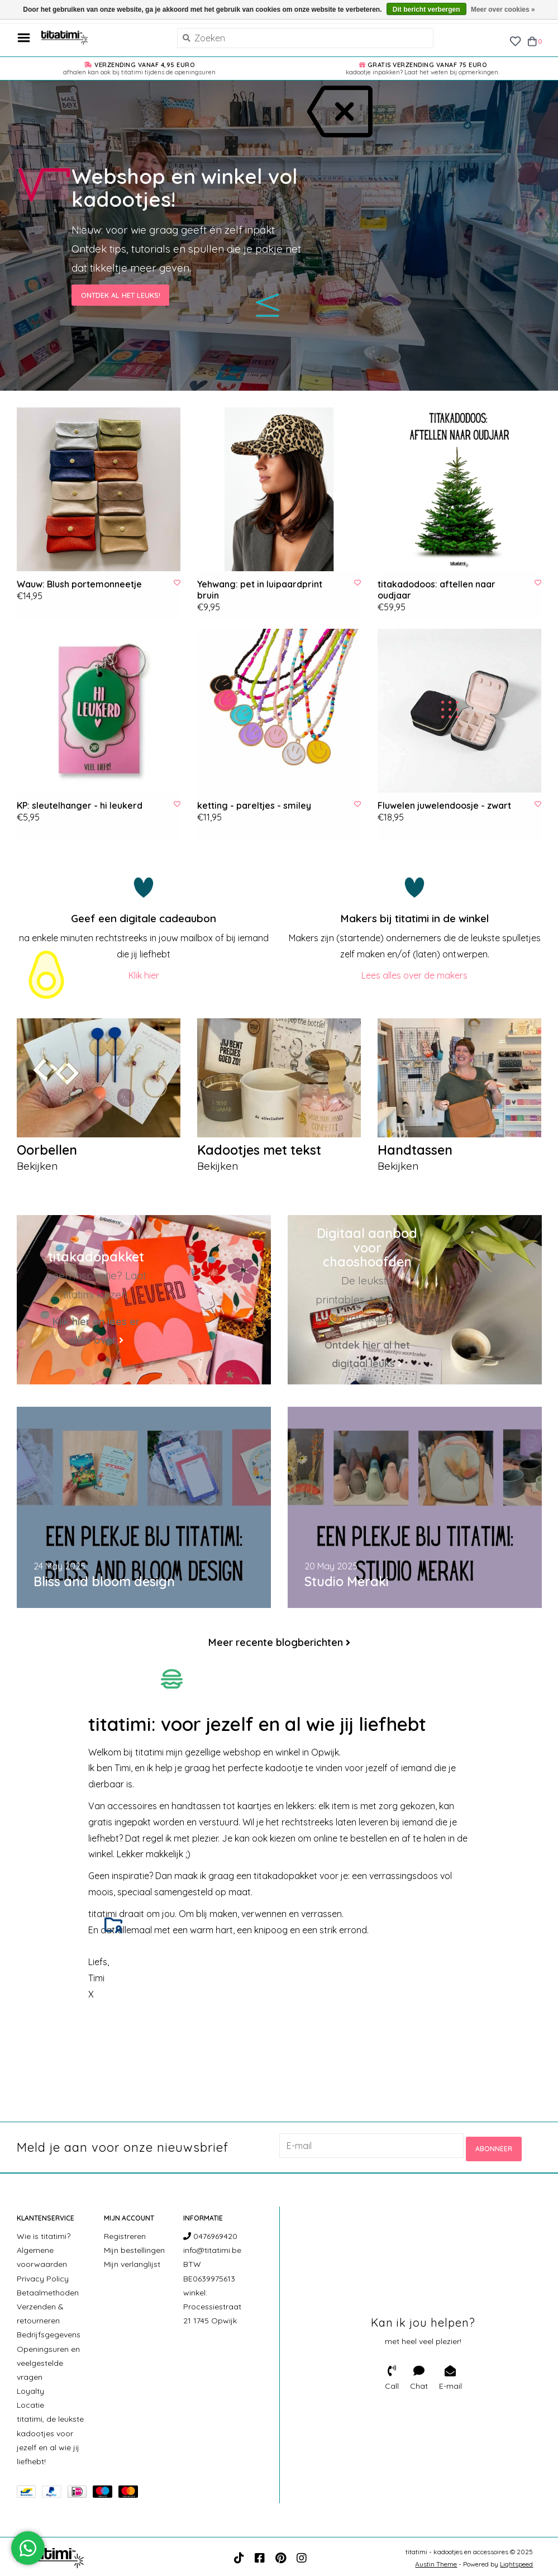  Describe the element at coordinates (342, 111) in the screenshot. I see `delete the previous character` at that location.